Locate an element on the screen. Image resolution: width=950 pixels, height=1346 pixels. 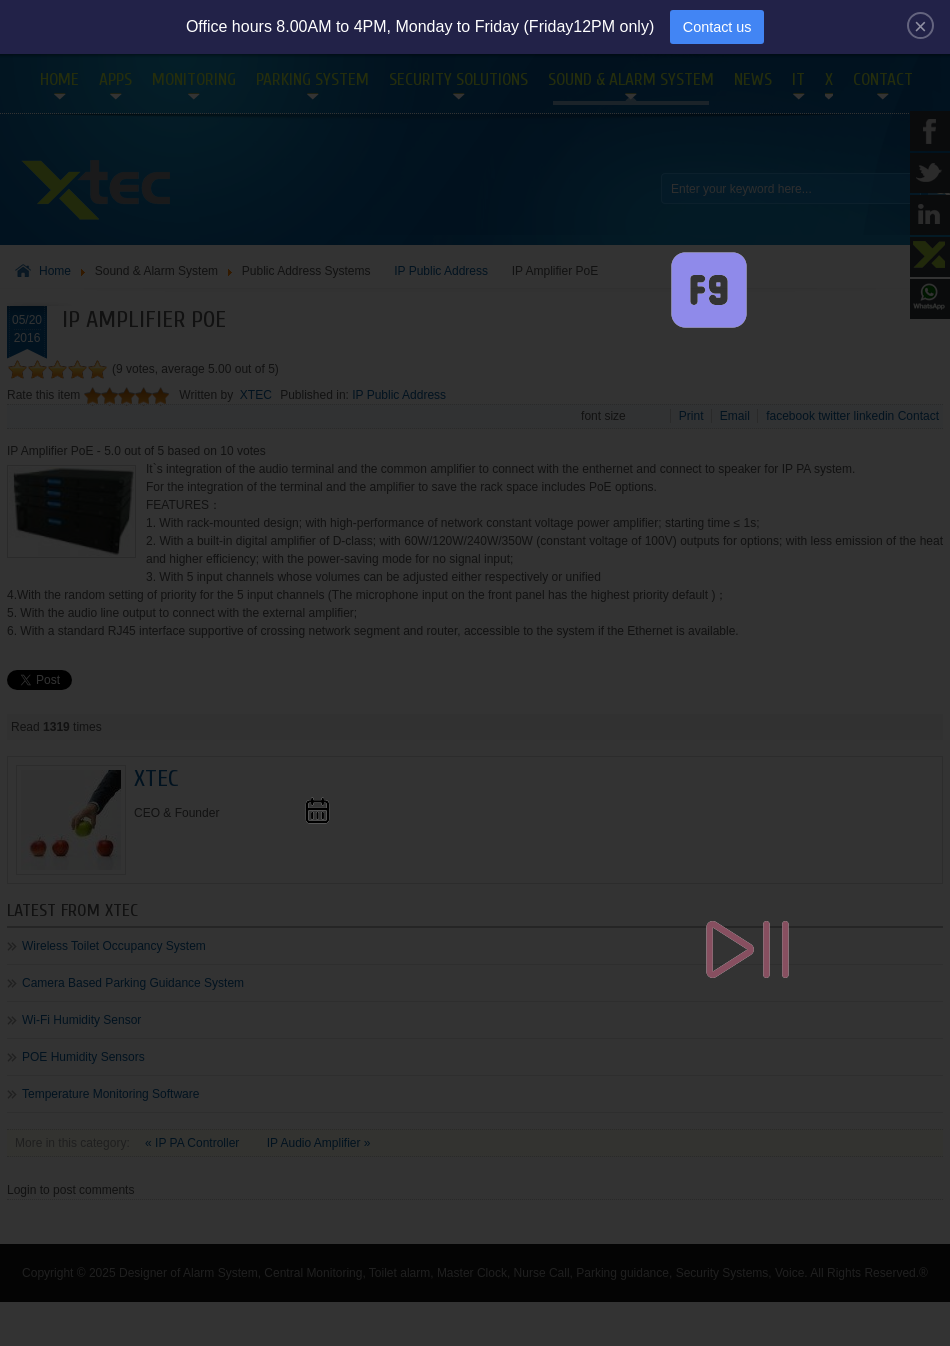
toggle between play and pause for media playback is located at coordinates (747, 949).